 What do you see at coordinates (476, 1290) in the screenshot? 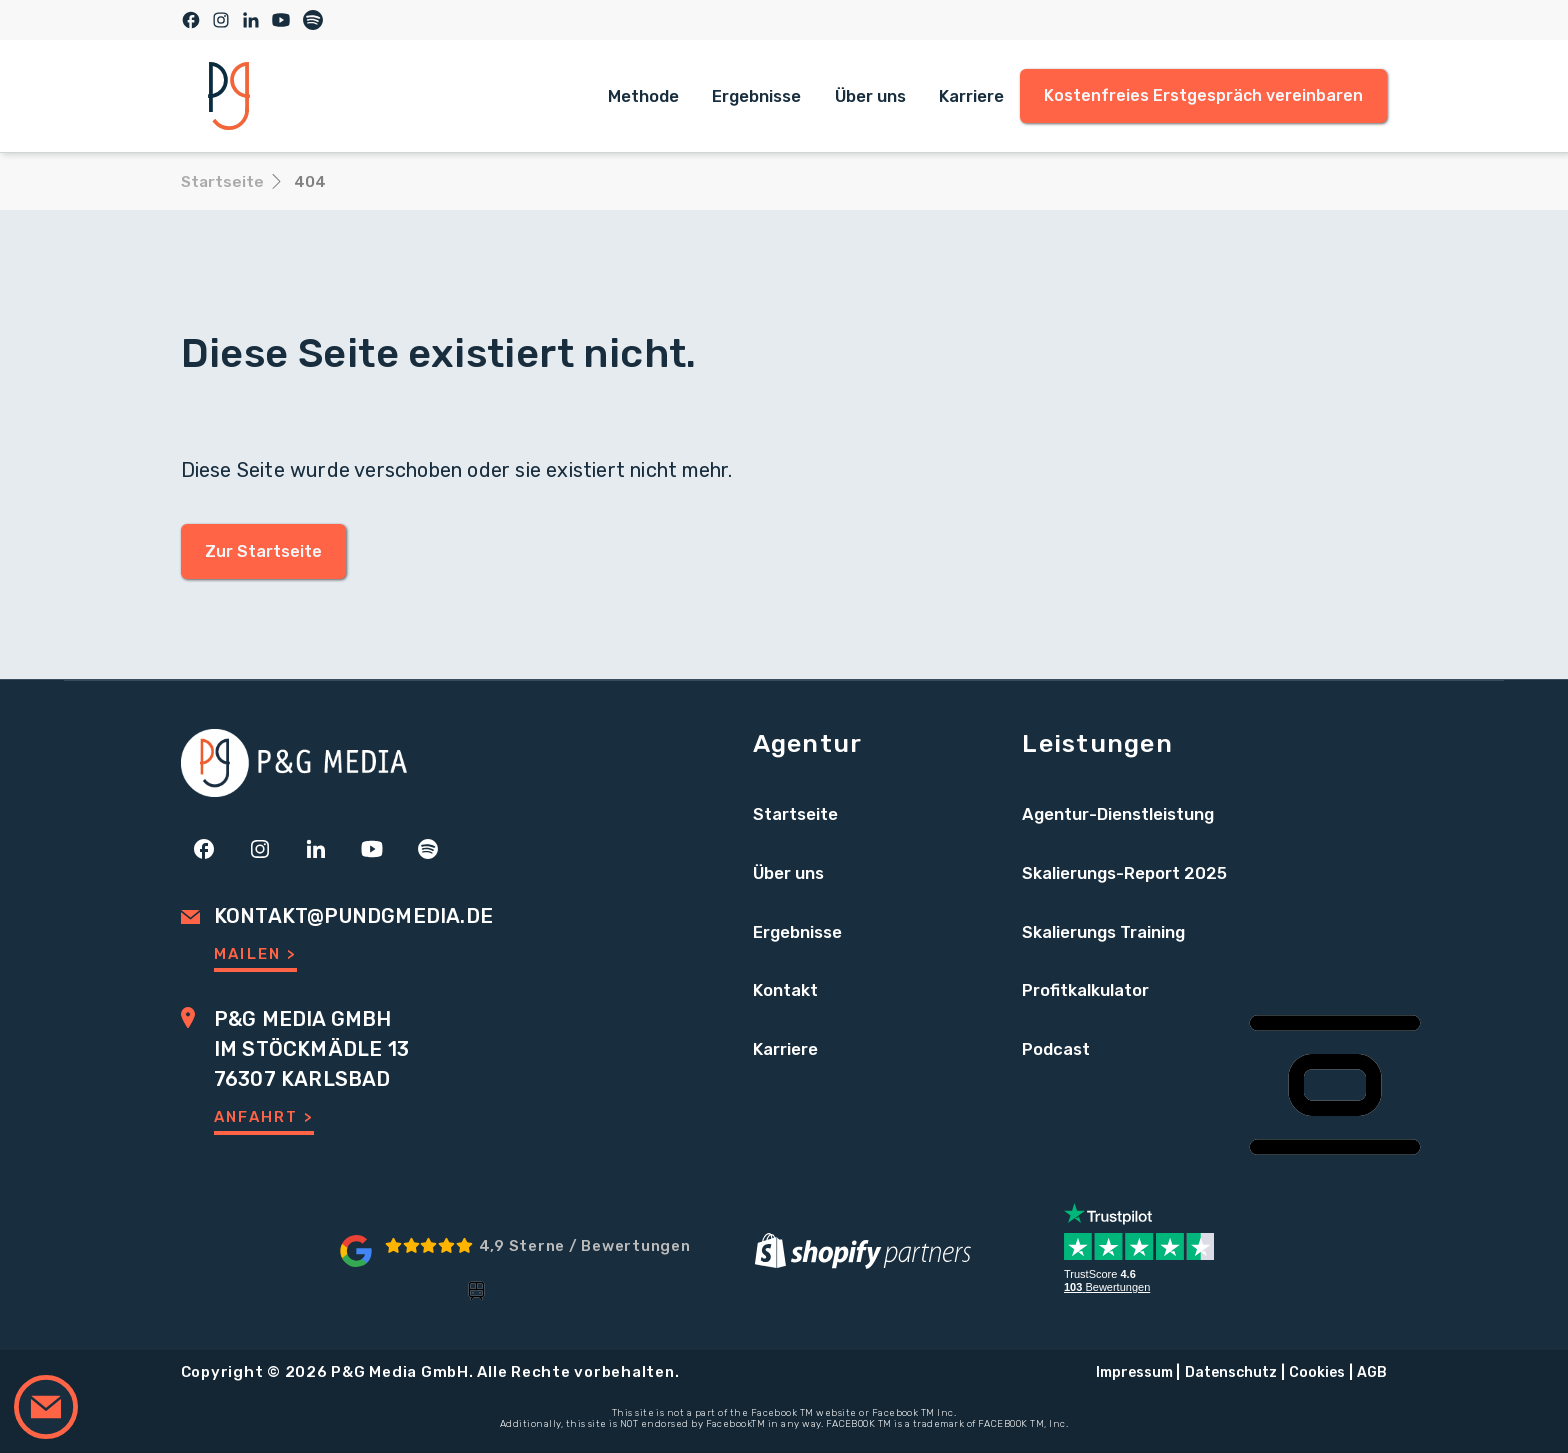
I see `view tram or light rail transit options` at bounding box center [476, 1290].